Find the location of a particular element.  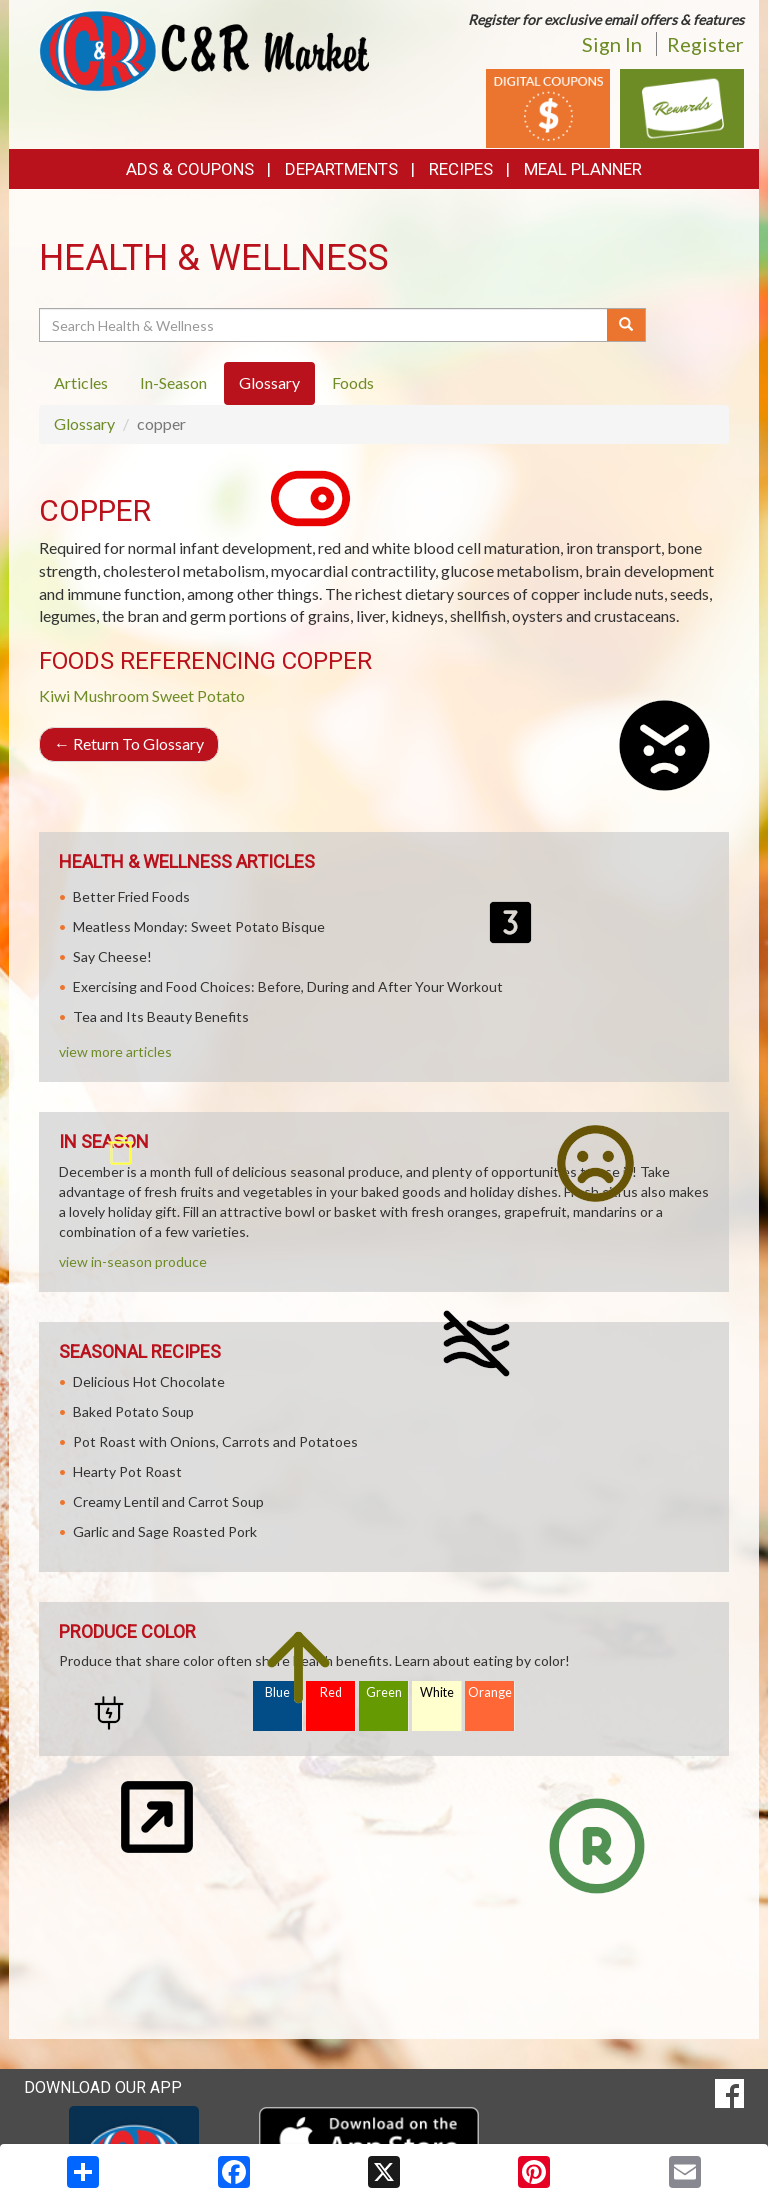

open link in new window is located at coordinates (157, 1817).